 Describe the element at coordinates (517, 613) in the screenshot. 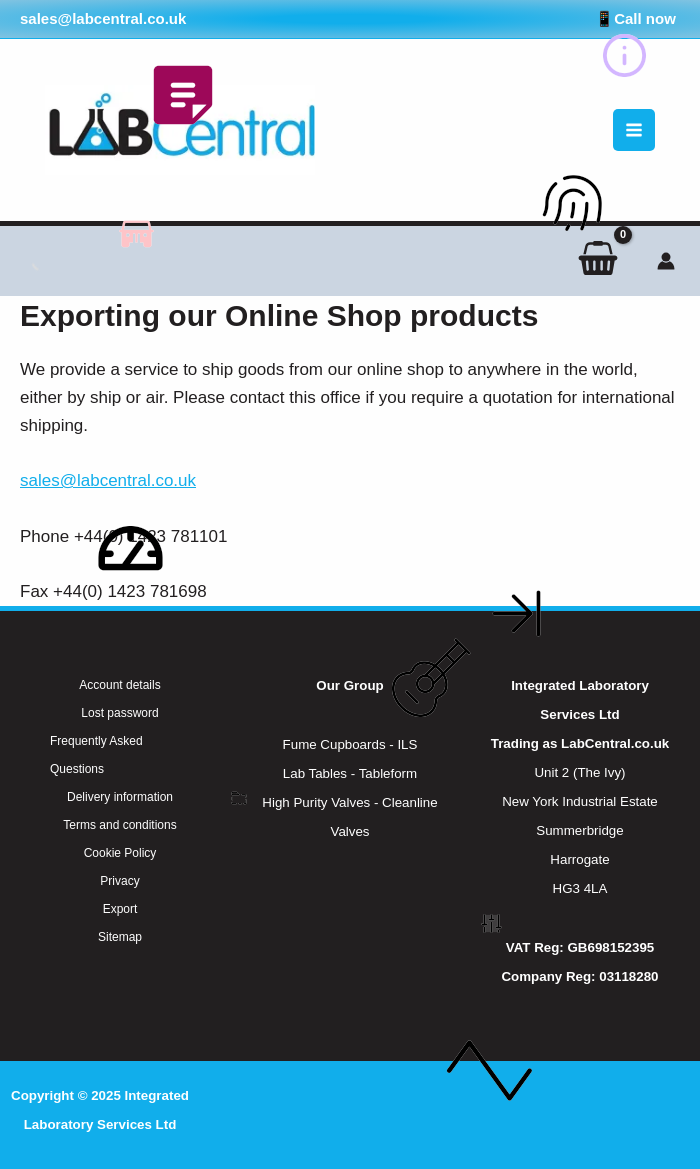

I see `navigate to the next item or page` at that location.